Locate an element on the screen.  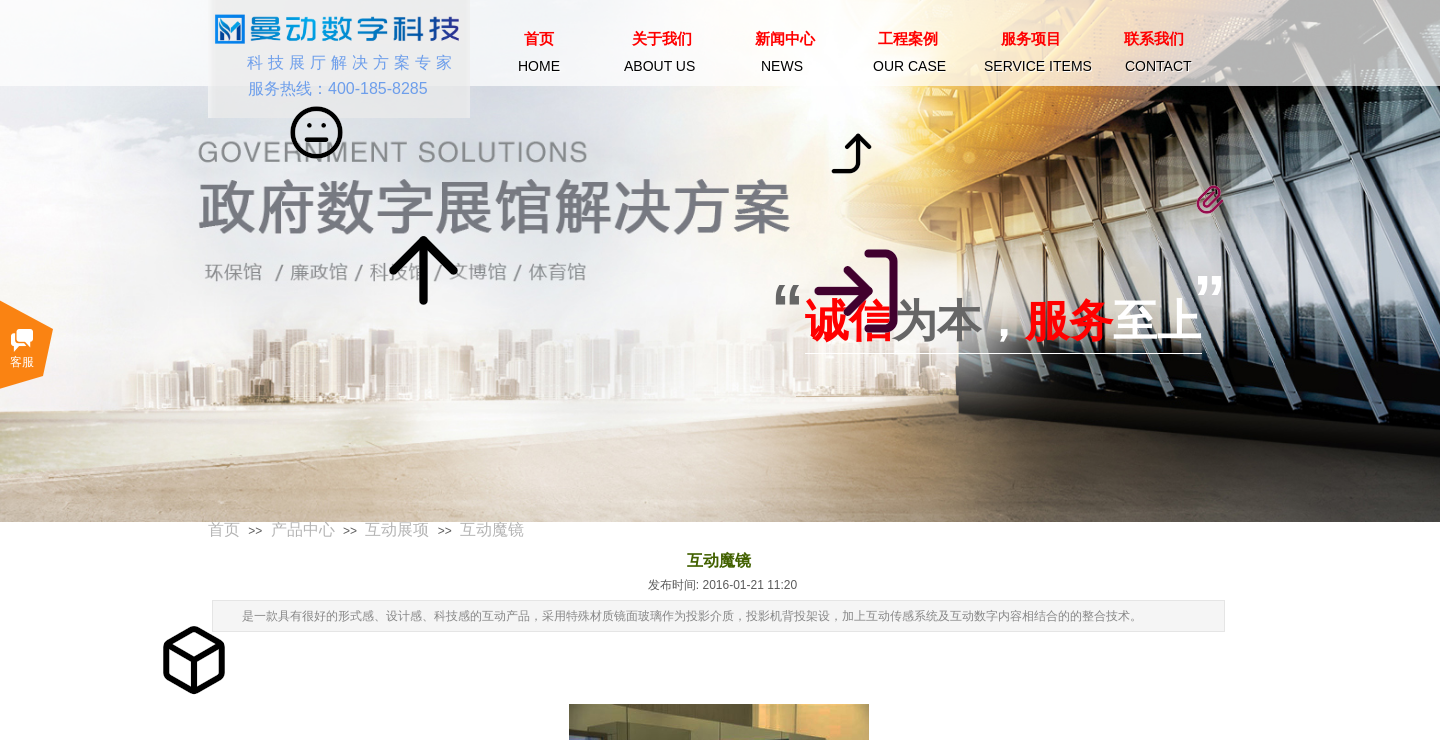
log in to your account is located at coordinates (856, 291).